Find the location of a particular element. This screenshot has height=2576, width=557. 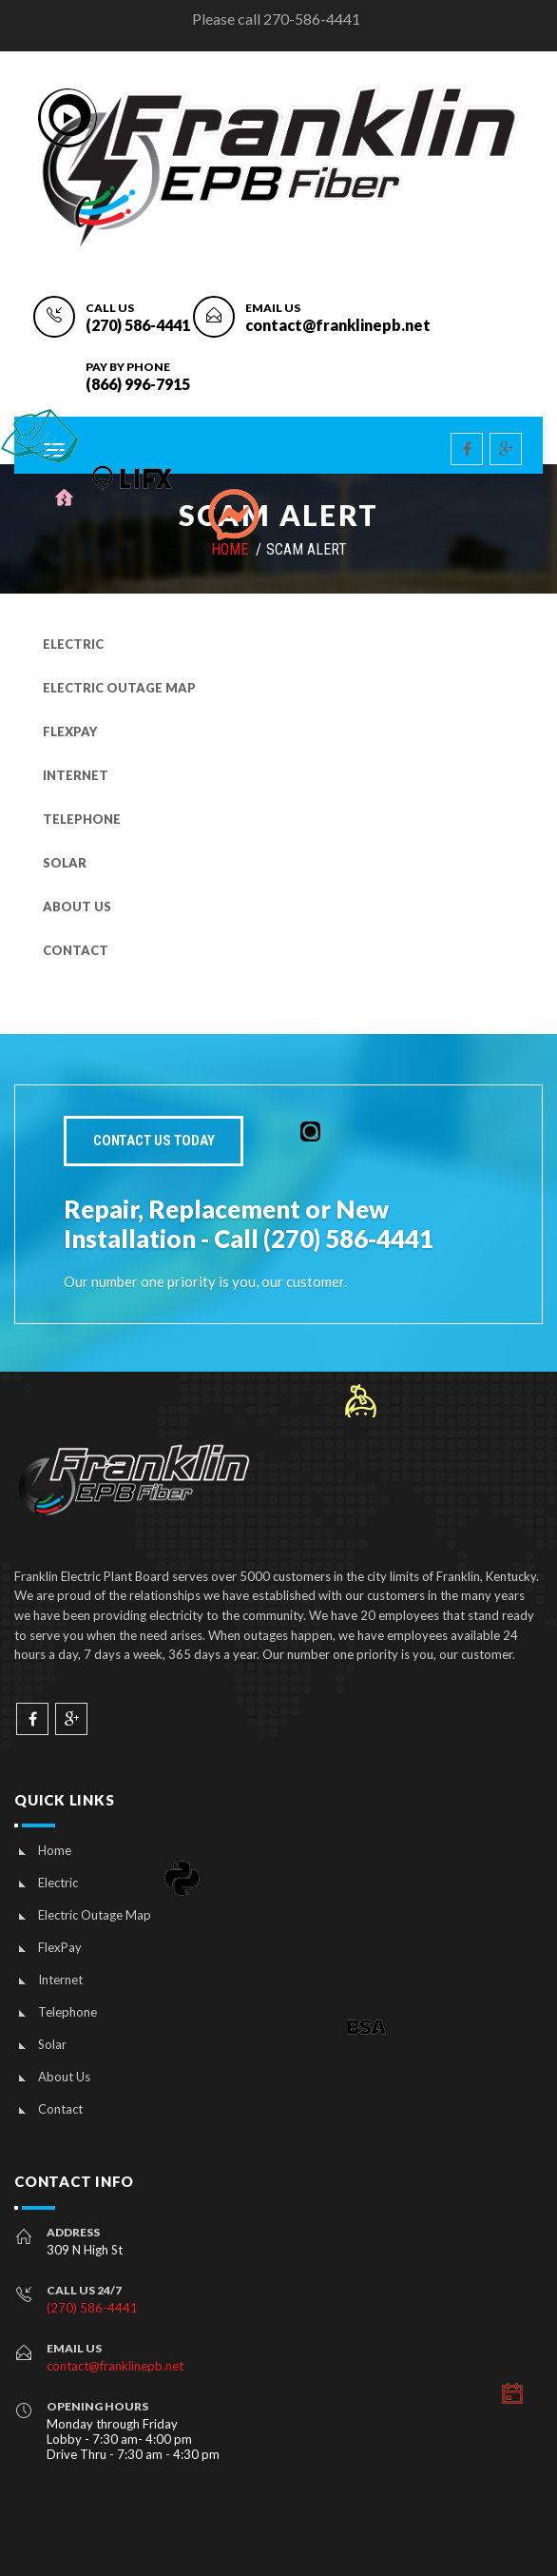

view or create a calendar event is located at coordinates (512, 2394).